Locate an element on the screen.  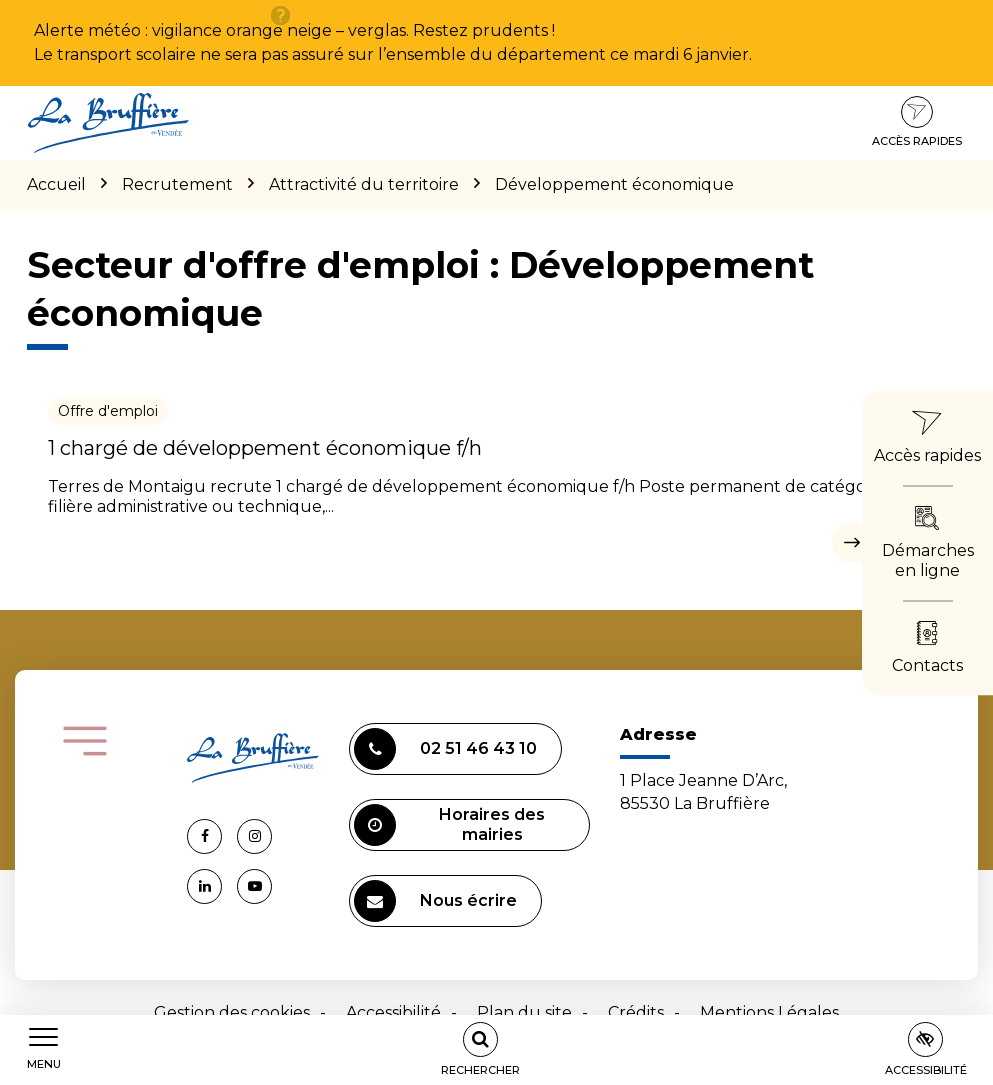
access help or support is located at coordinates (280, 15).